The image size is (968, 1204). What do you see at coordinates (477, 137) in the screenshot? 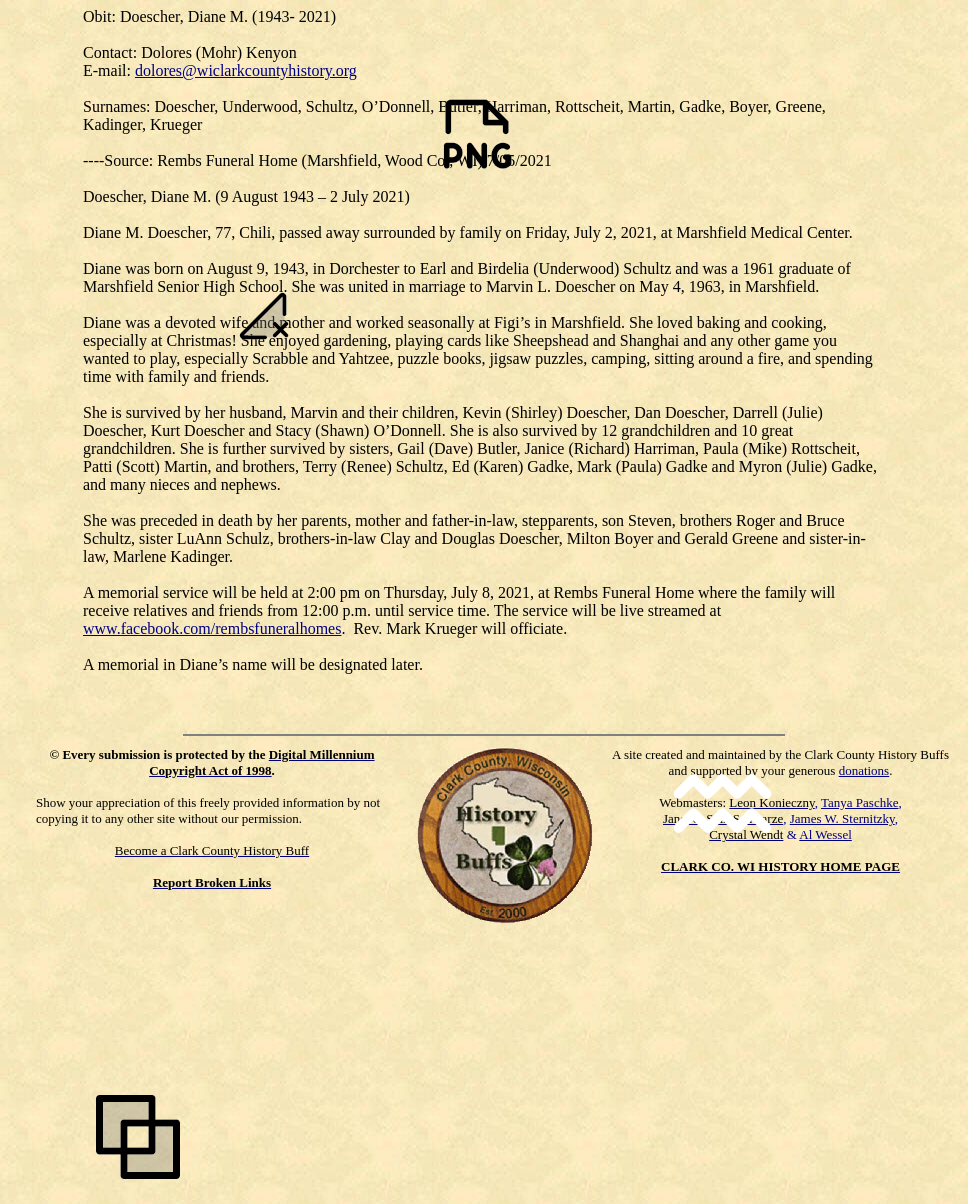
I see `view or open a PNG image file` at bounding box center [477, 137].